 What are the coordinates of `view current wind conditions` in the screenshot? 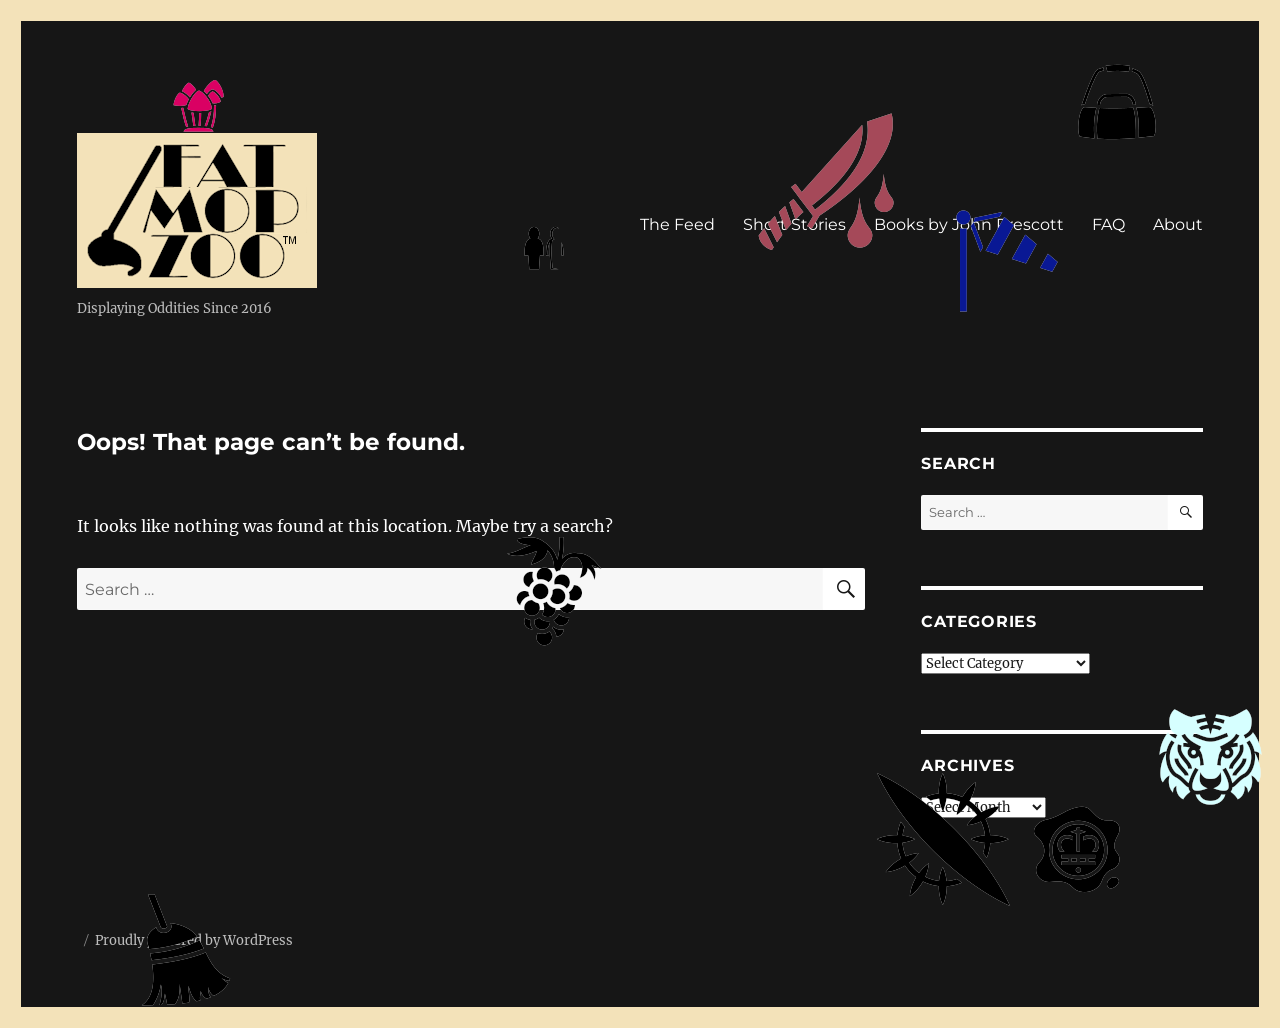 It's located at (1007, 261).